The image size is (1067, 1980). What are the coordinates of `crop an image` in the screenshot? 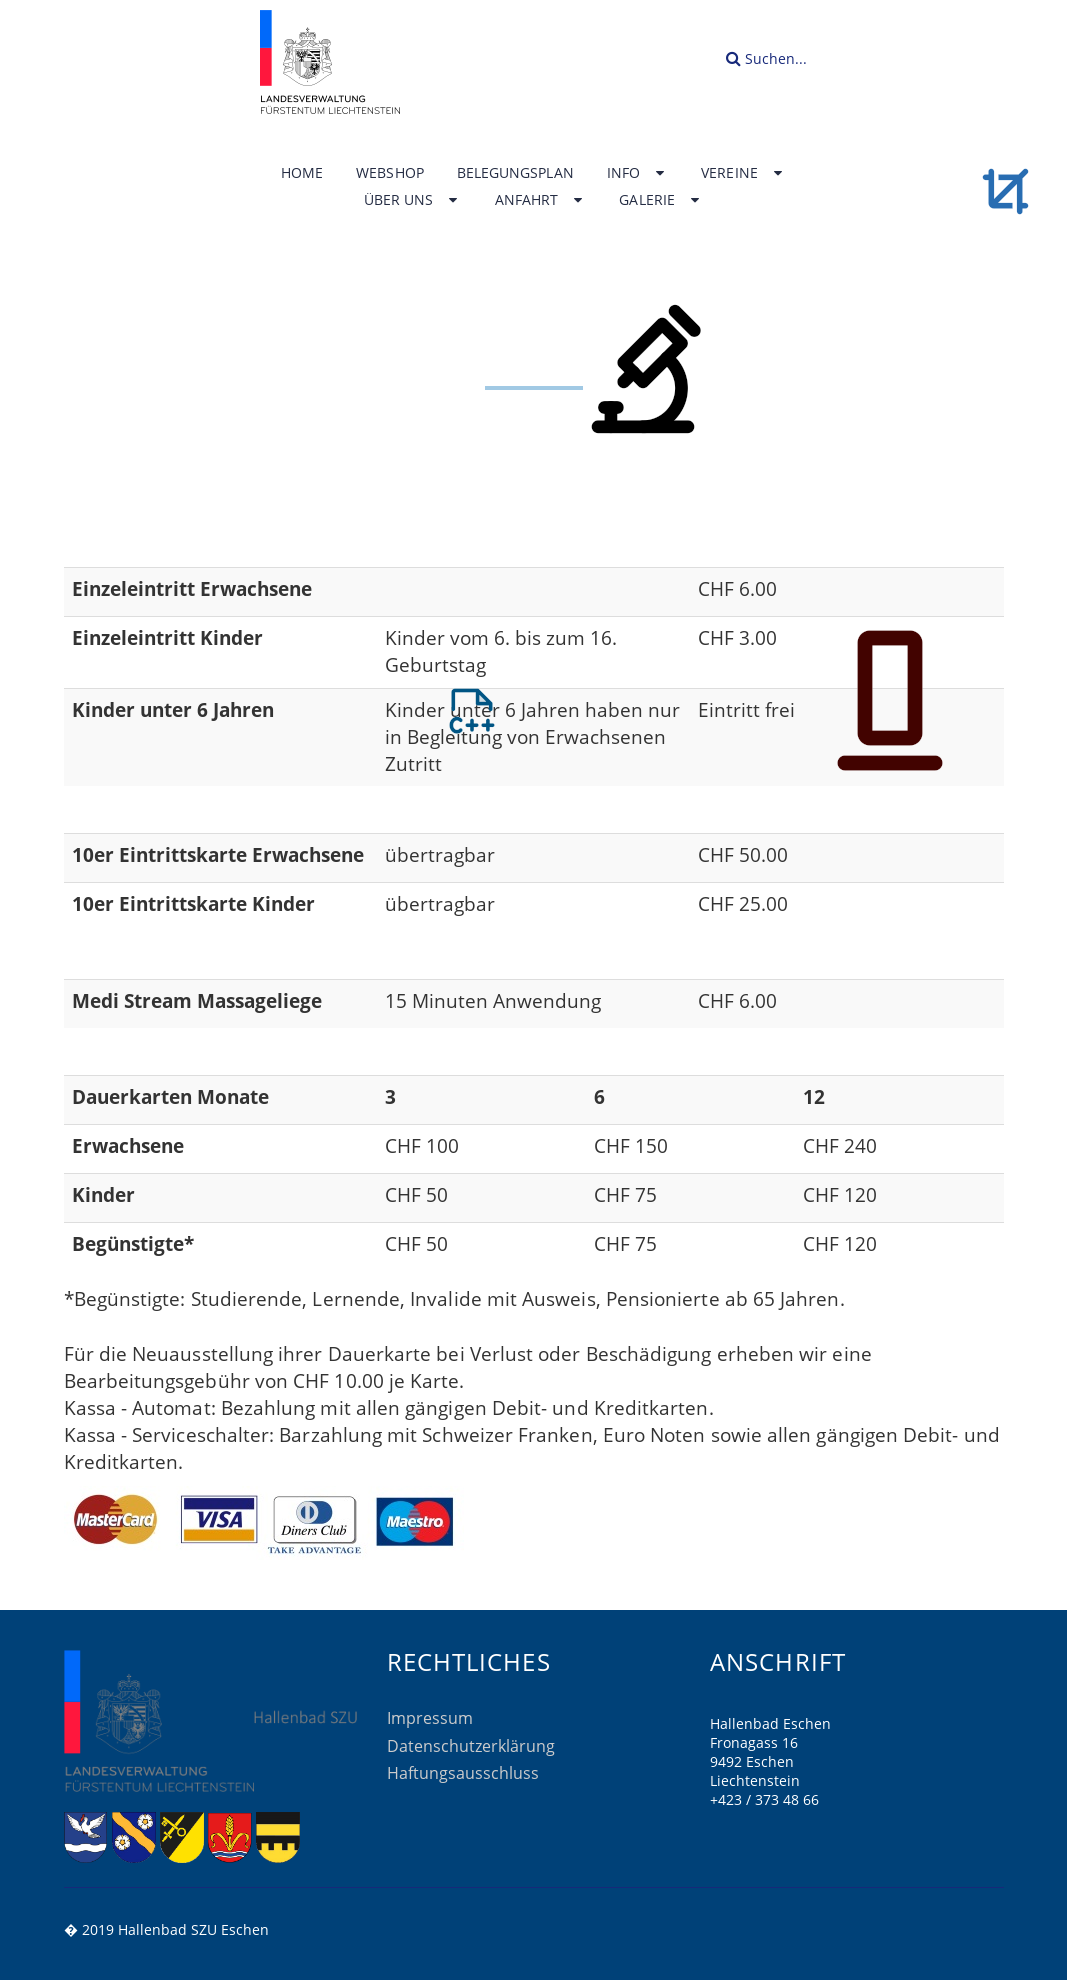 It's located at (1005, 191).